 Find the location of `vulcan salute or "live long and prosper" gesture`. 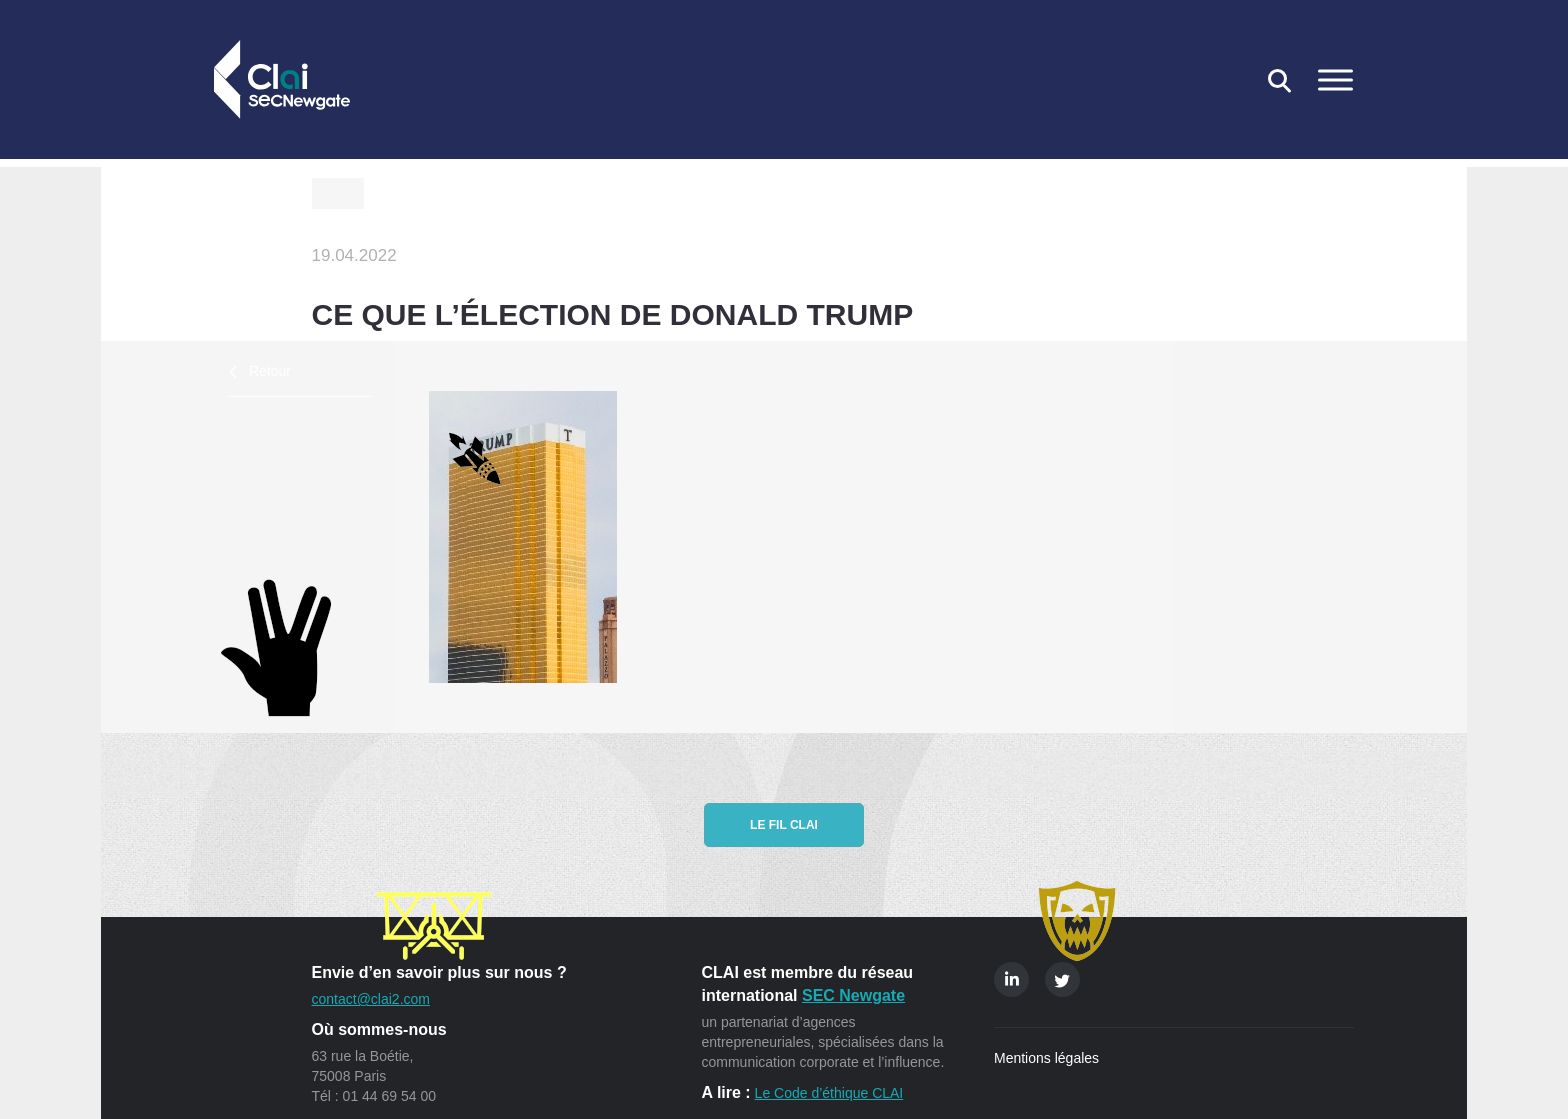

vulcan salute or "live long and prosper" gesture is located at coordinates (276, 646).